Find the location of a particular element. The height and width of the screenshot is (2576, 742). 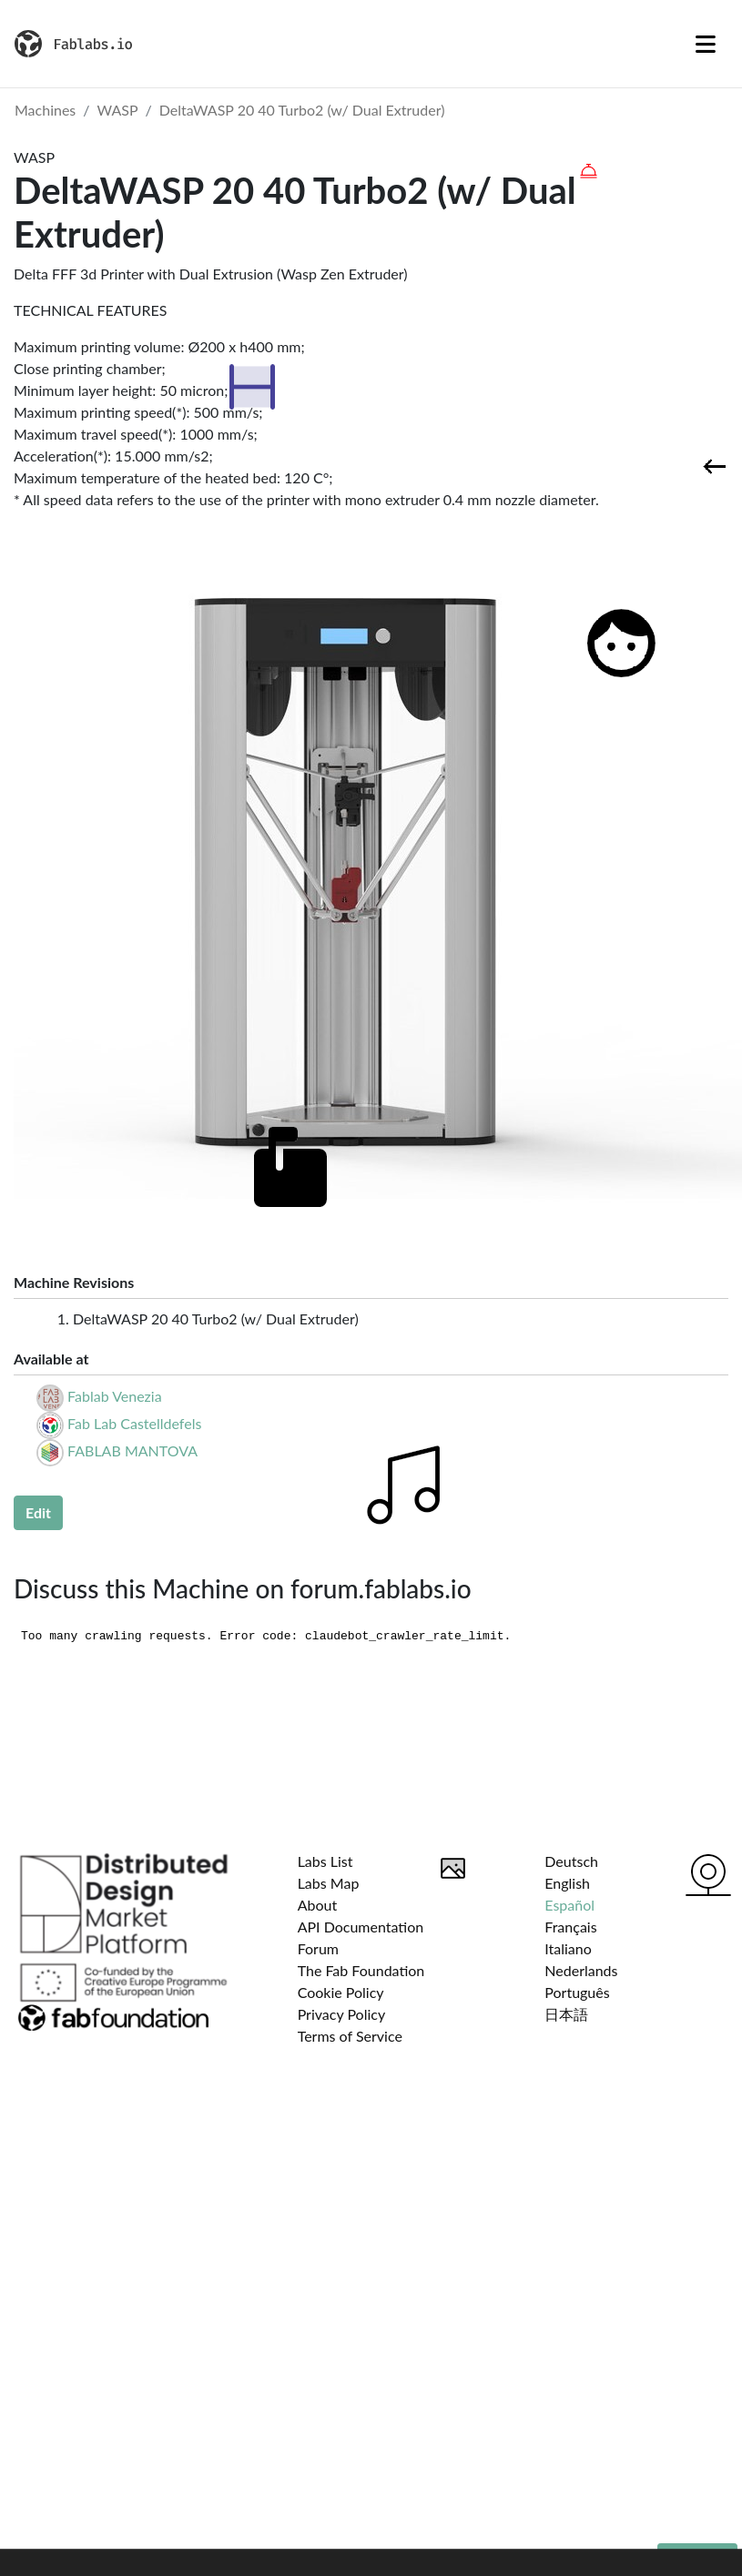

enable webcam or video camera is located at coordinates (708, 1877).